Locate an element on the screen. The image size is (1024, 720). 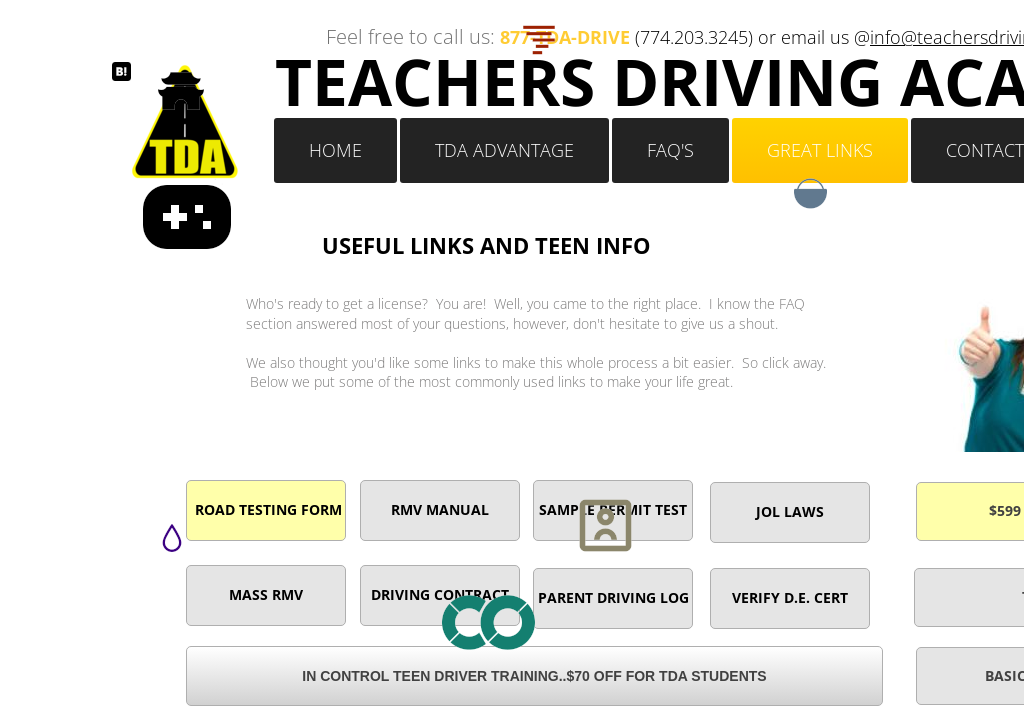
open gaming or games section is located at coordinates (187, 217).